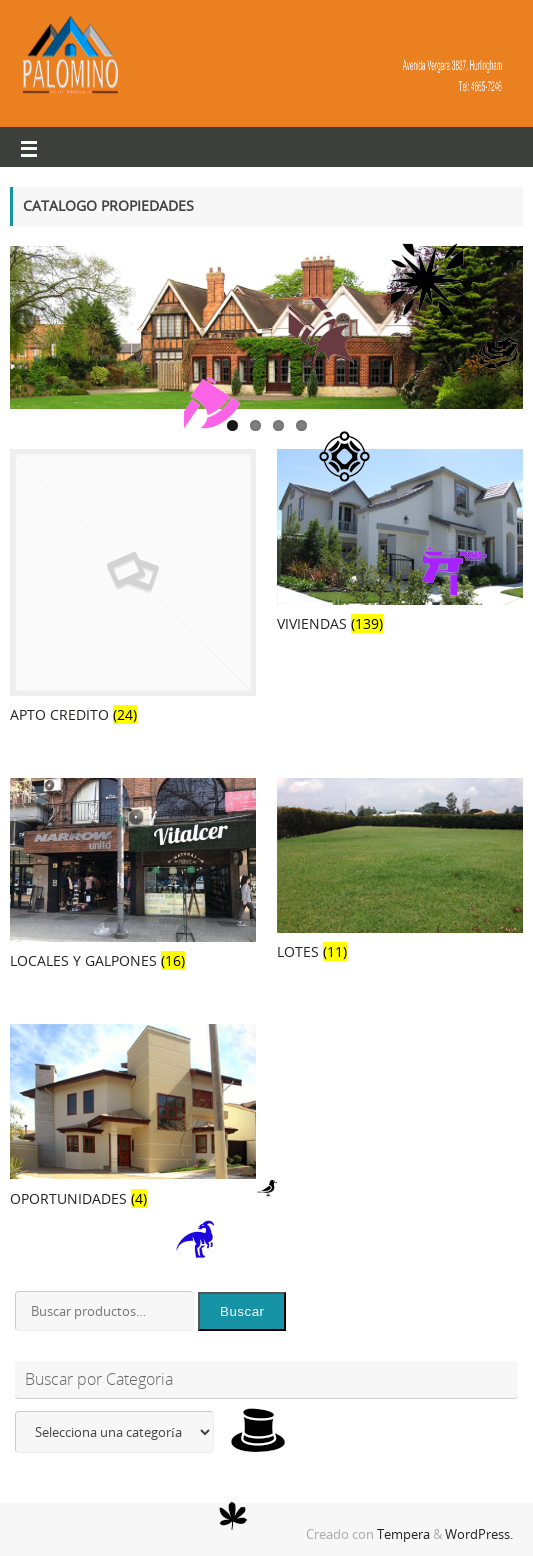 Image resolution: width=533 pixels, height=1556 pixels. Describe the element at coordinates (212, 404) in the screenshot. I see `equip axe tool or weapon` at that location.